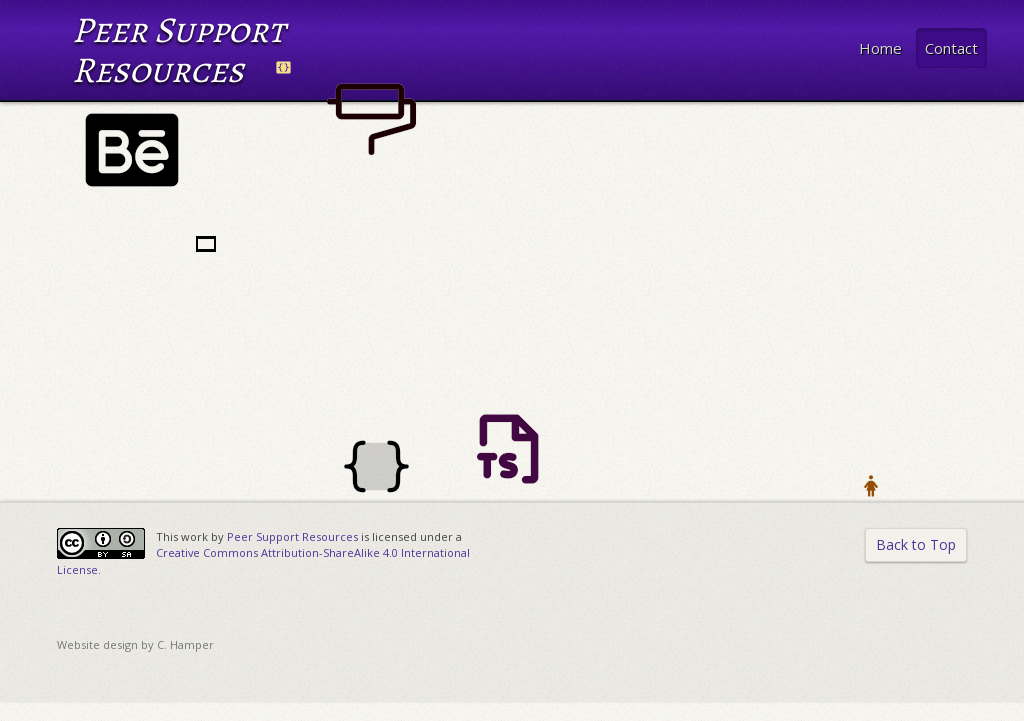  What do you see at coordinates (371, 113) in the screenshot?
I see `customize theme or appearance settings` at bounding box center [371, 113].